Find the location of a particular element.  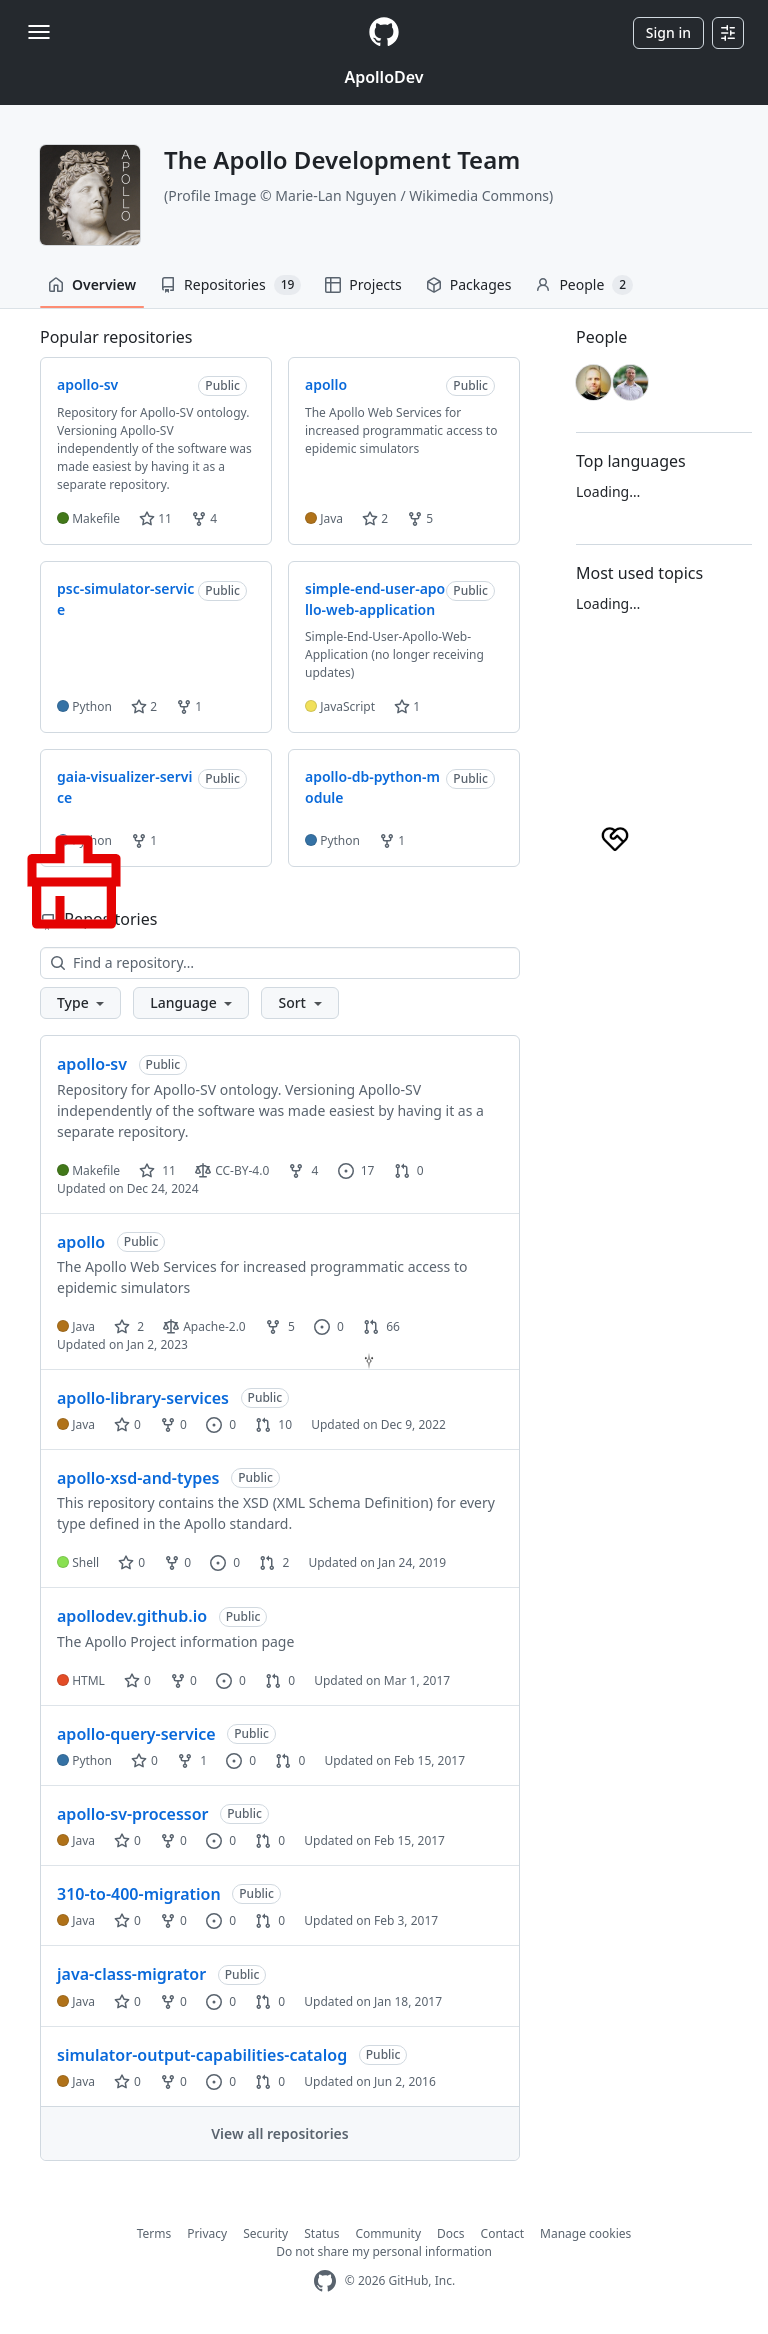

access customer service or support is located at coordinates (615, 839).